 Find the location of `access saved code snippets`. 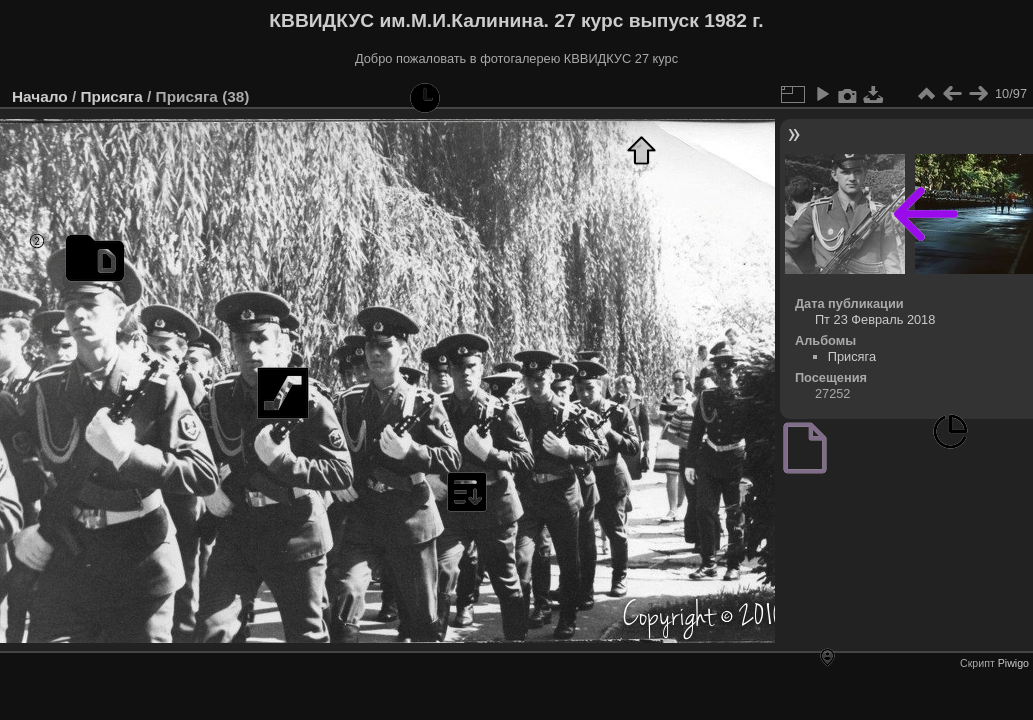

access saved code snippets is located at coordinates (95, 258).